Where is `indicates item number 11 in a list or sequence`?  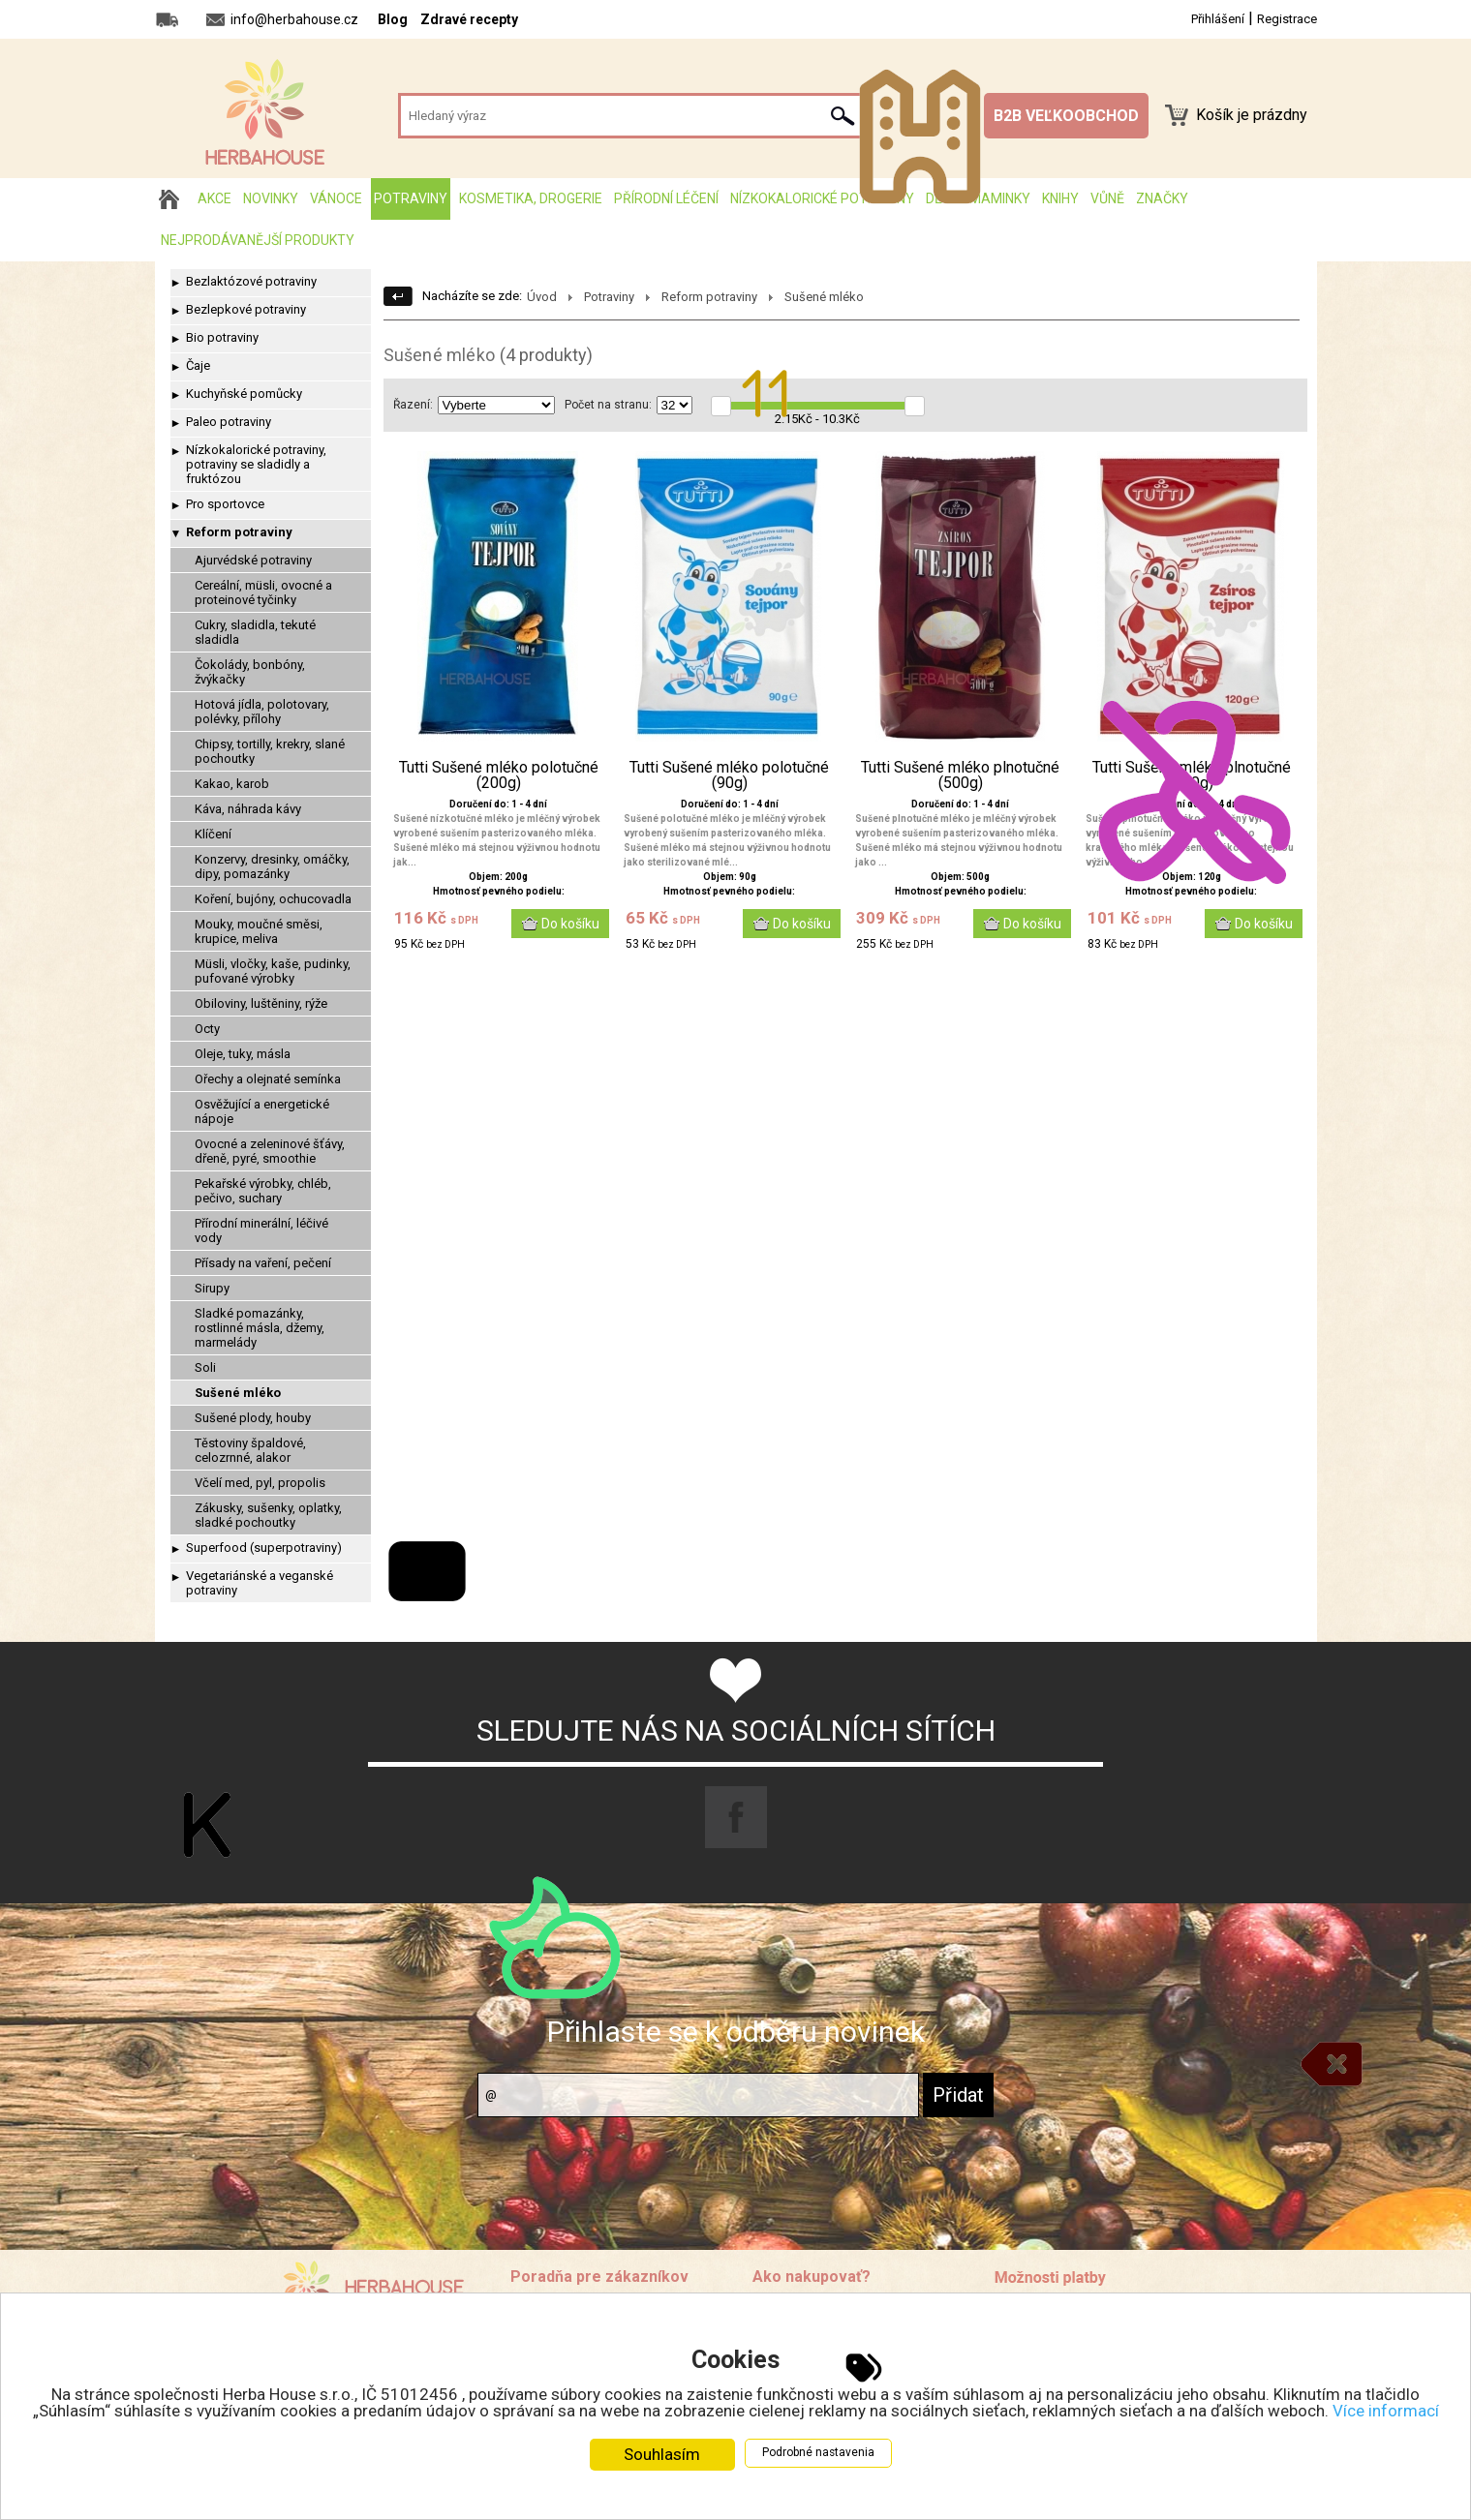
indicates item number 11 in a list or sequence is located at coordinates (768, 393).